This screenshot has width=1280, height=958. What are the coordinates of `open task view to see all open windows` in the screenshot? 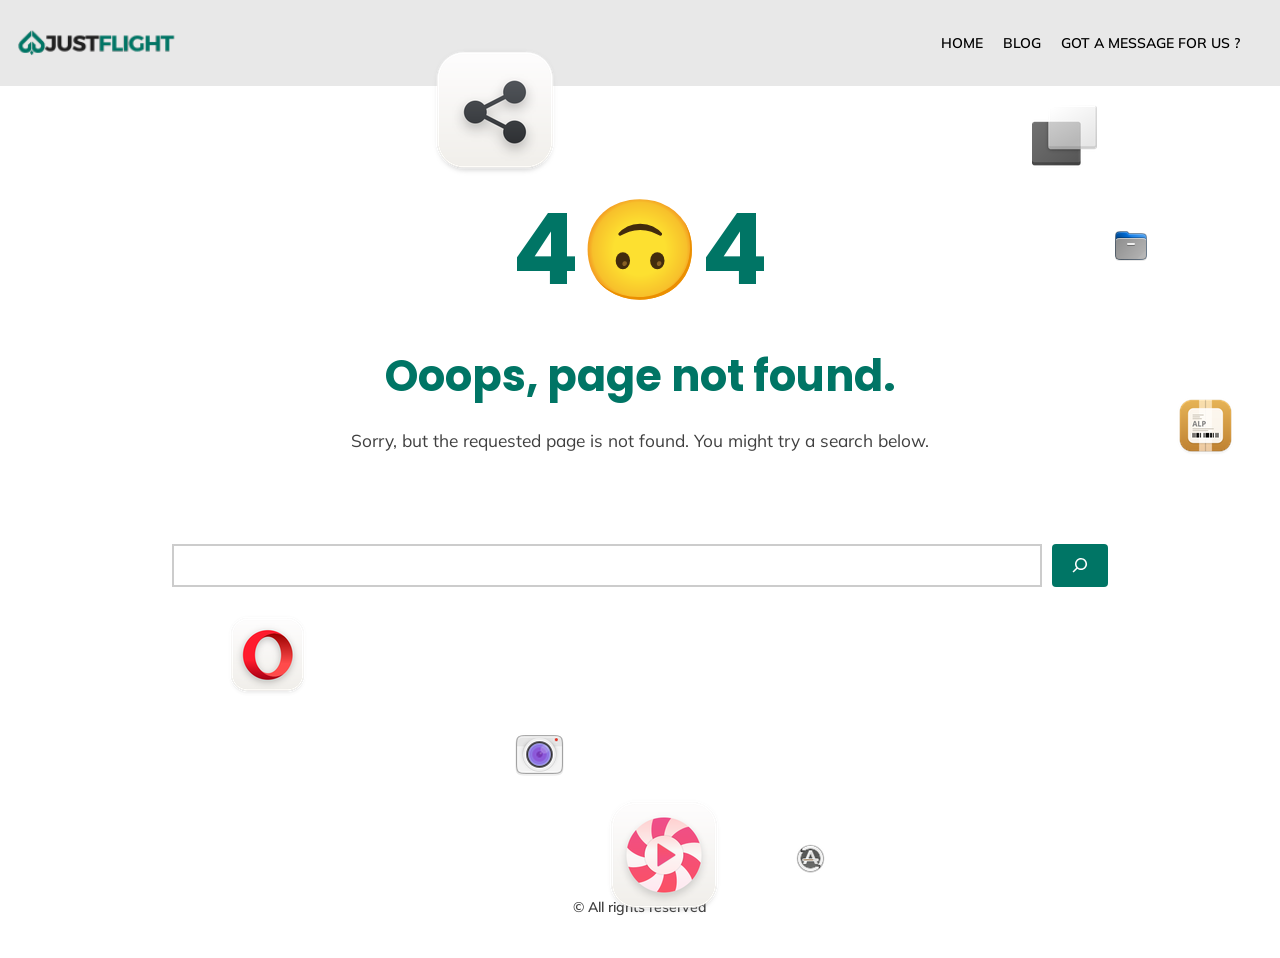 It's located at (1064, 135).